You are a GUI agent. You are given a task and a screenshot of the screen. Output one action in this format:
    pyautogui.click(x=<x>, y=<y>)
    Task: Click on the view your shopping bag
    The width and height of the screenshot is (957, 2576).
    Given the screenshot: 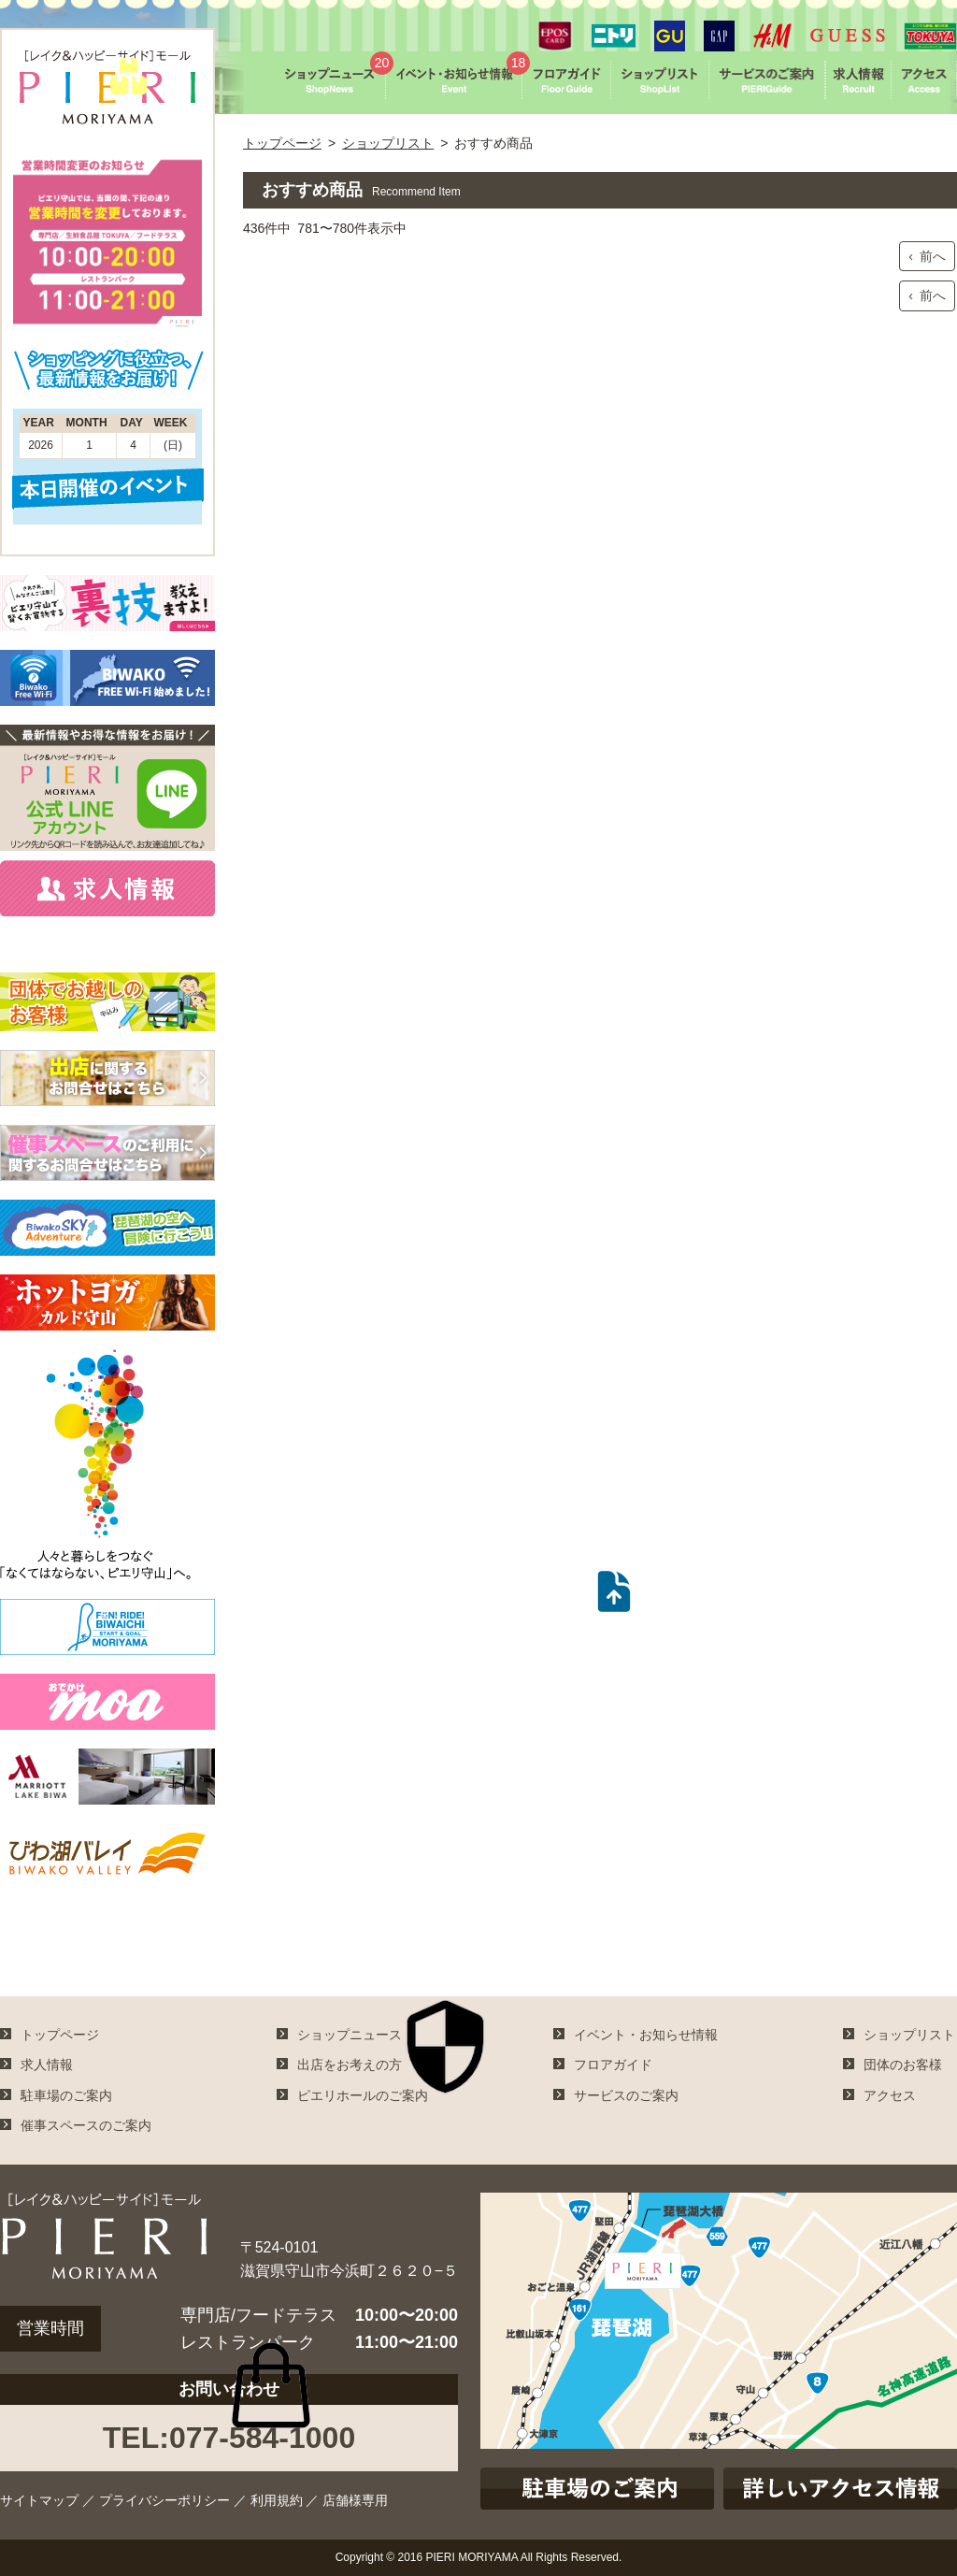 What is the action you would take?
    pyautogui.click(x=271, y=2385)
    